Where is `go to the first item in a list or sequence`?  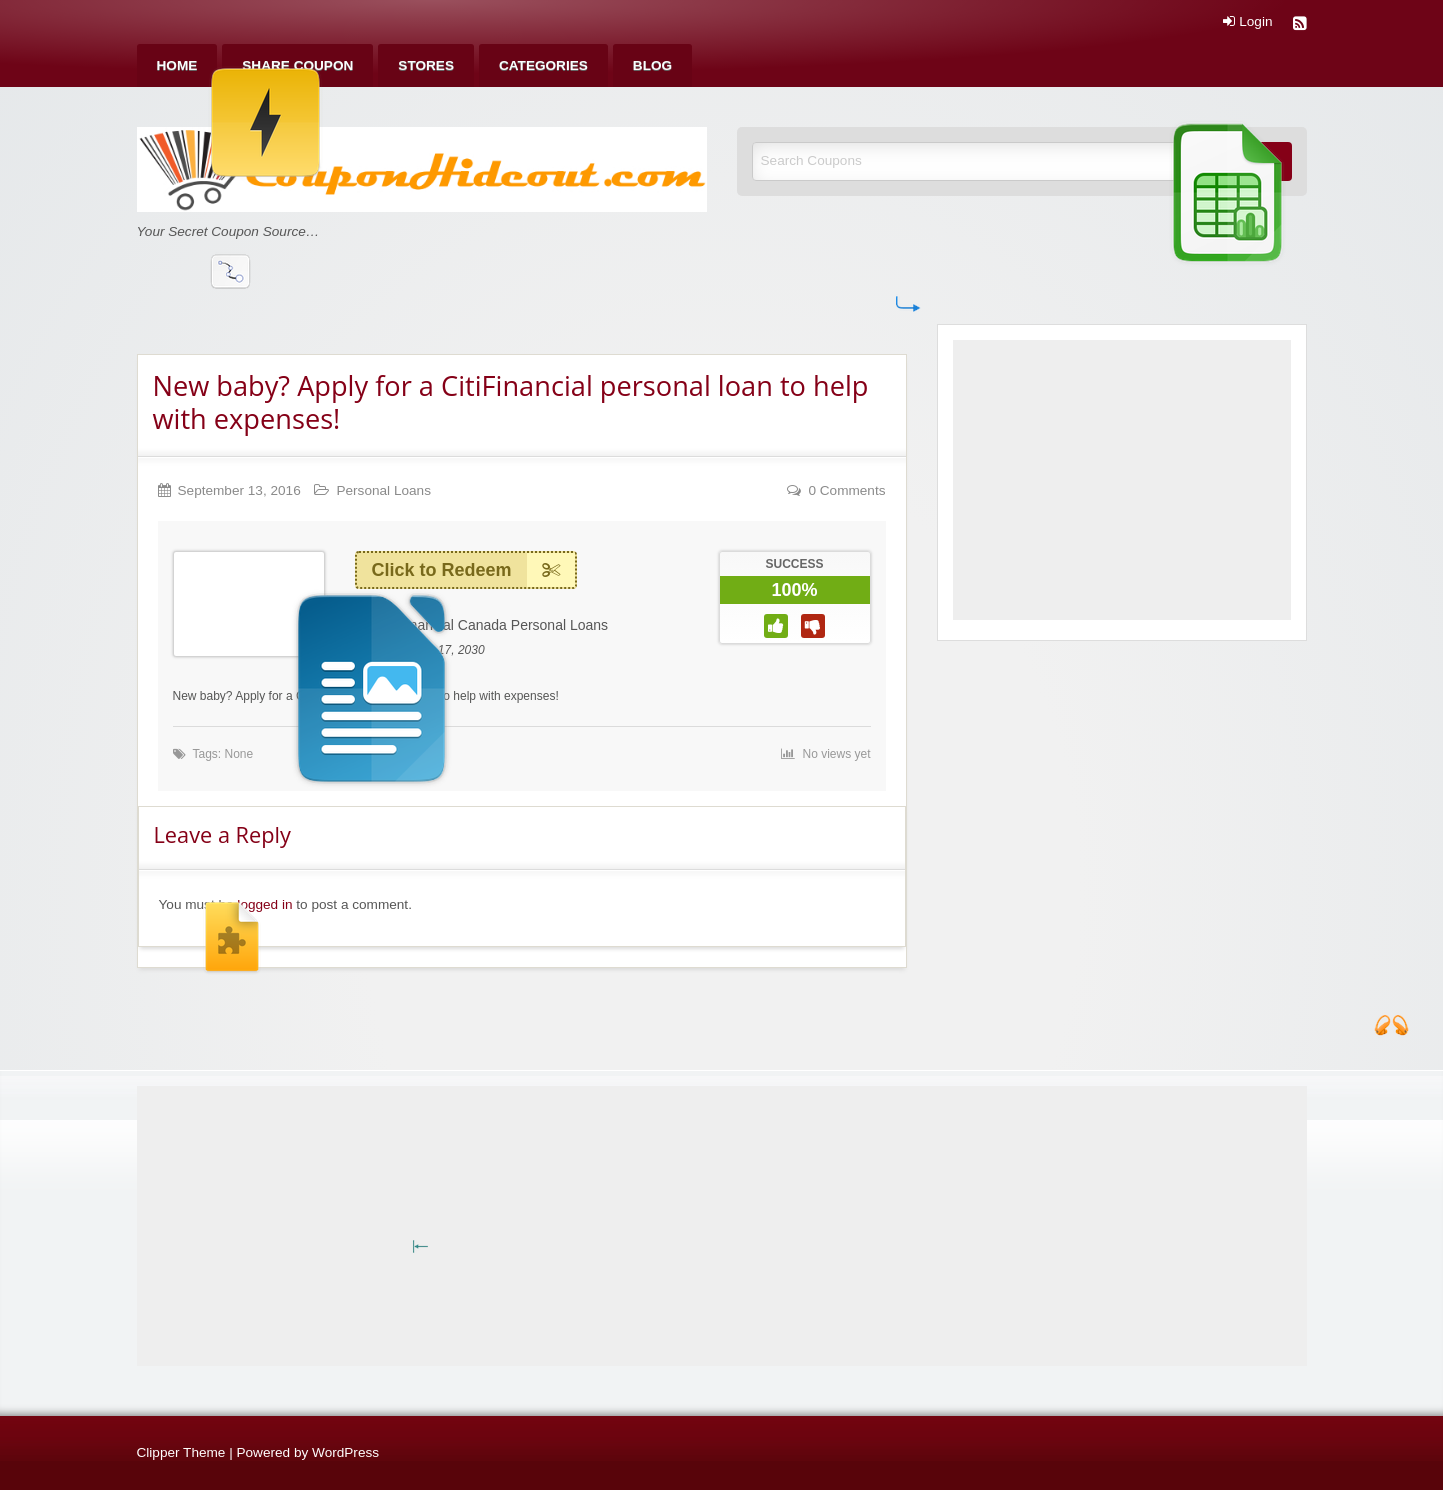 go to the first item in a list or sequence is located at coordinates (420, 1246).